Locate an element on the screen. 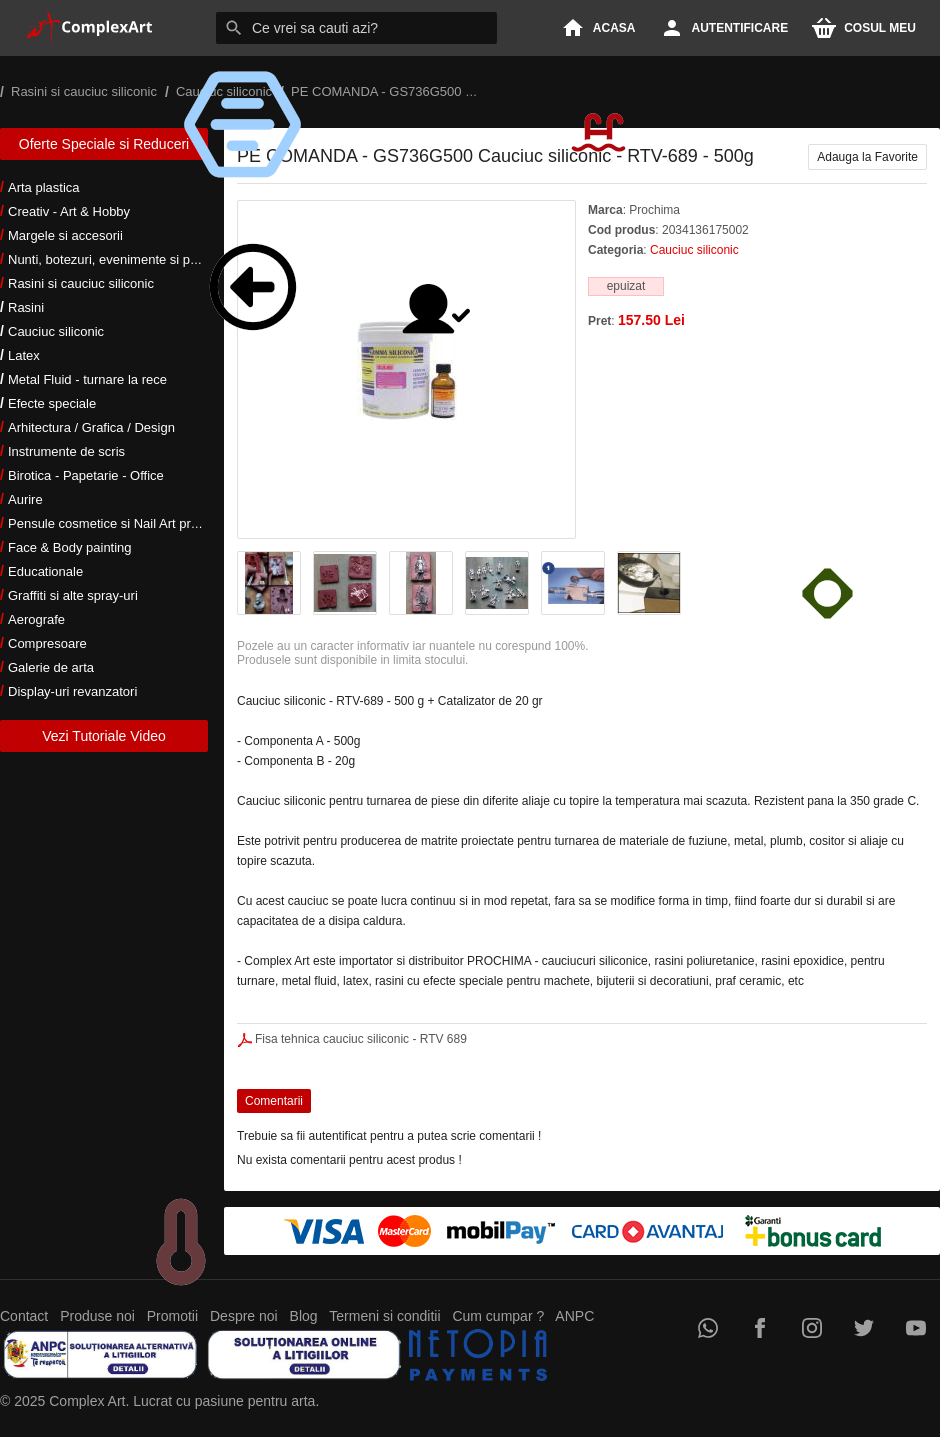 This screenshot has width=940, height=1437. access pool or swimming facilities is located at coordinates (598, 132).